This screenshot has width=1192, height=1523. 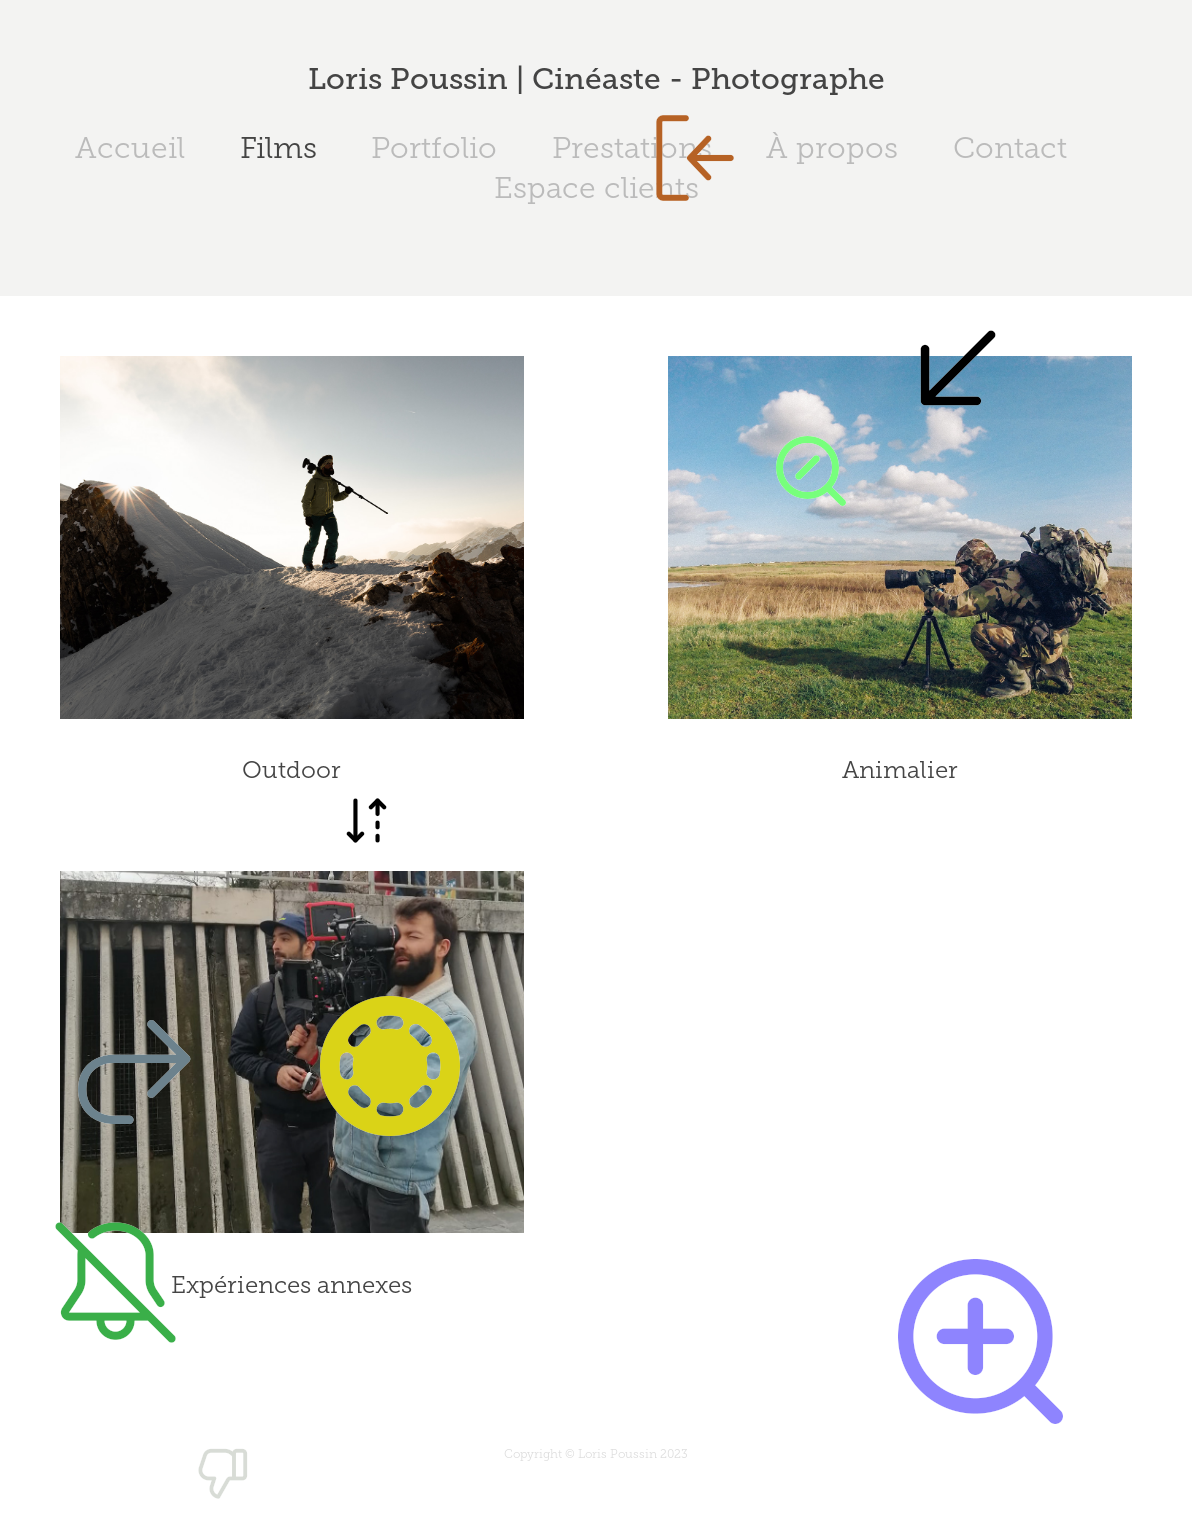 I want to click on zoom in on content, so click(x=980, y=1341).